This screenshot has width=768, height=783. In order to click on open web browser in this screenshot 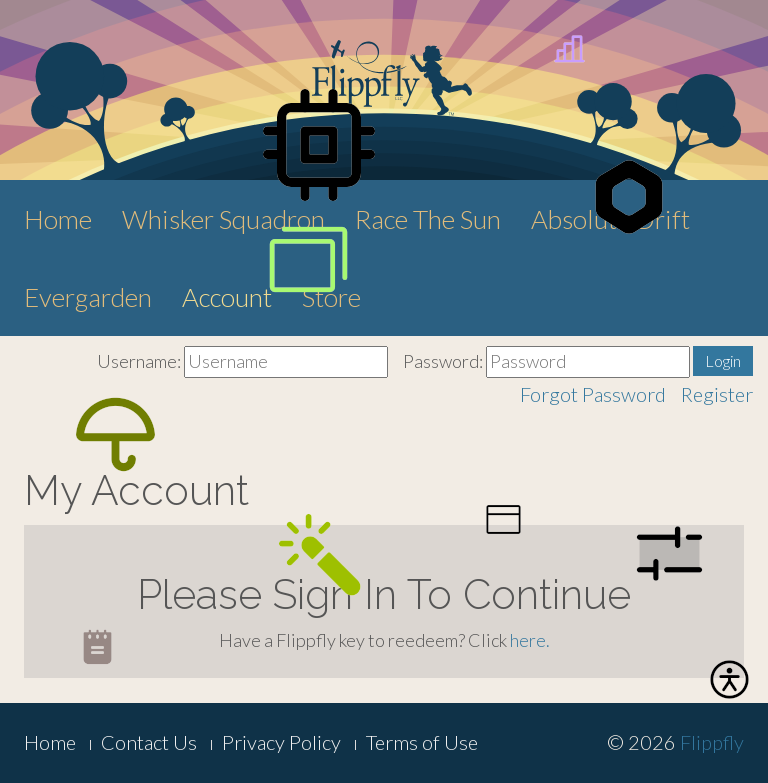, I will do `click(503, 519)`.